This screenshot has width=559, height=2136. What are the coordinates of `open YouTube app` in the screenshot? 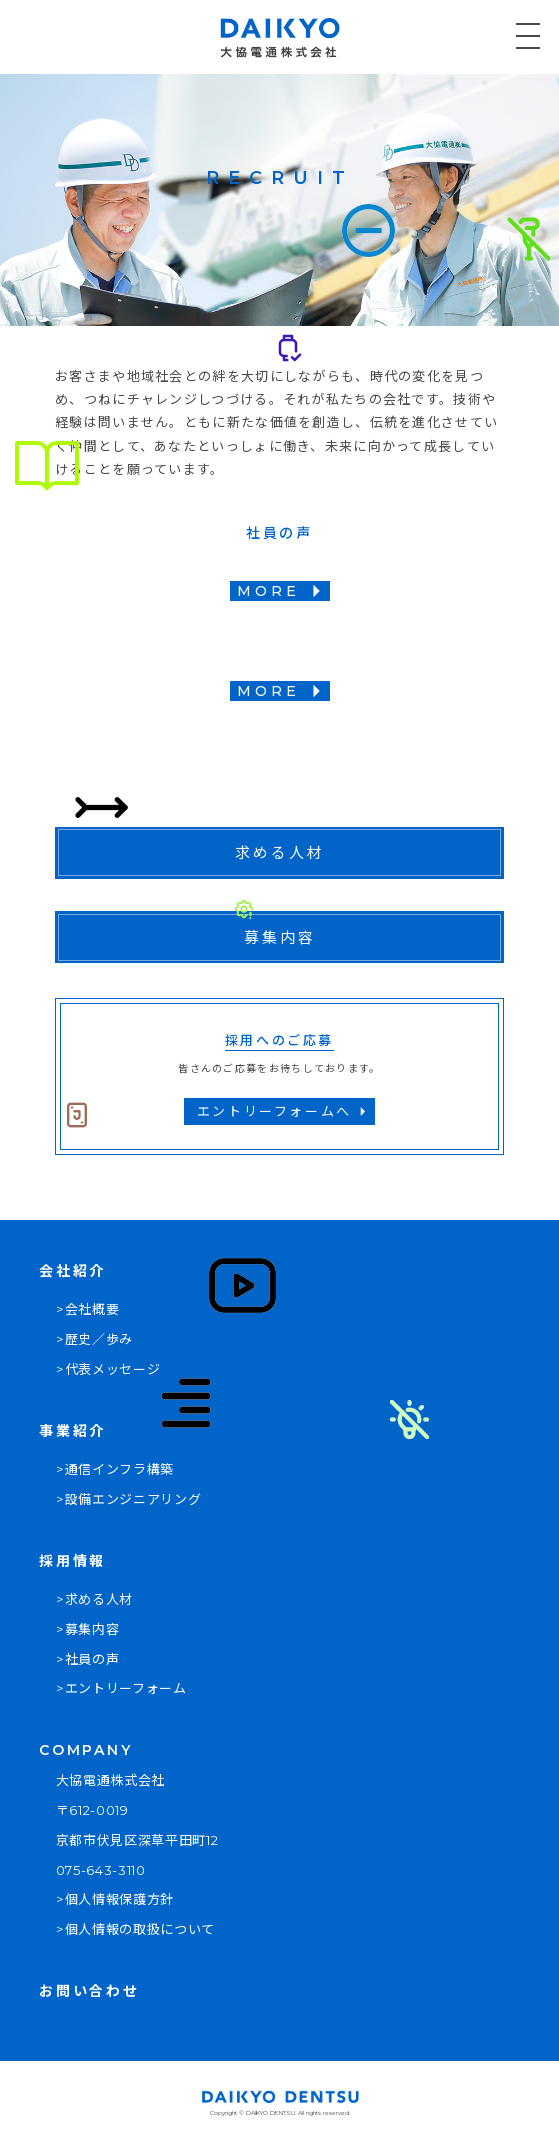 It's located at (242, 1285).